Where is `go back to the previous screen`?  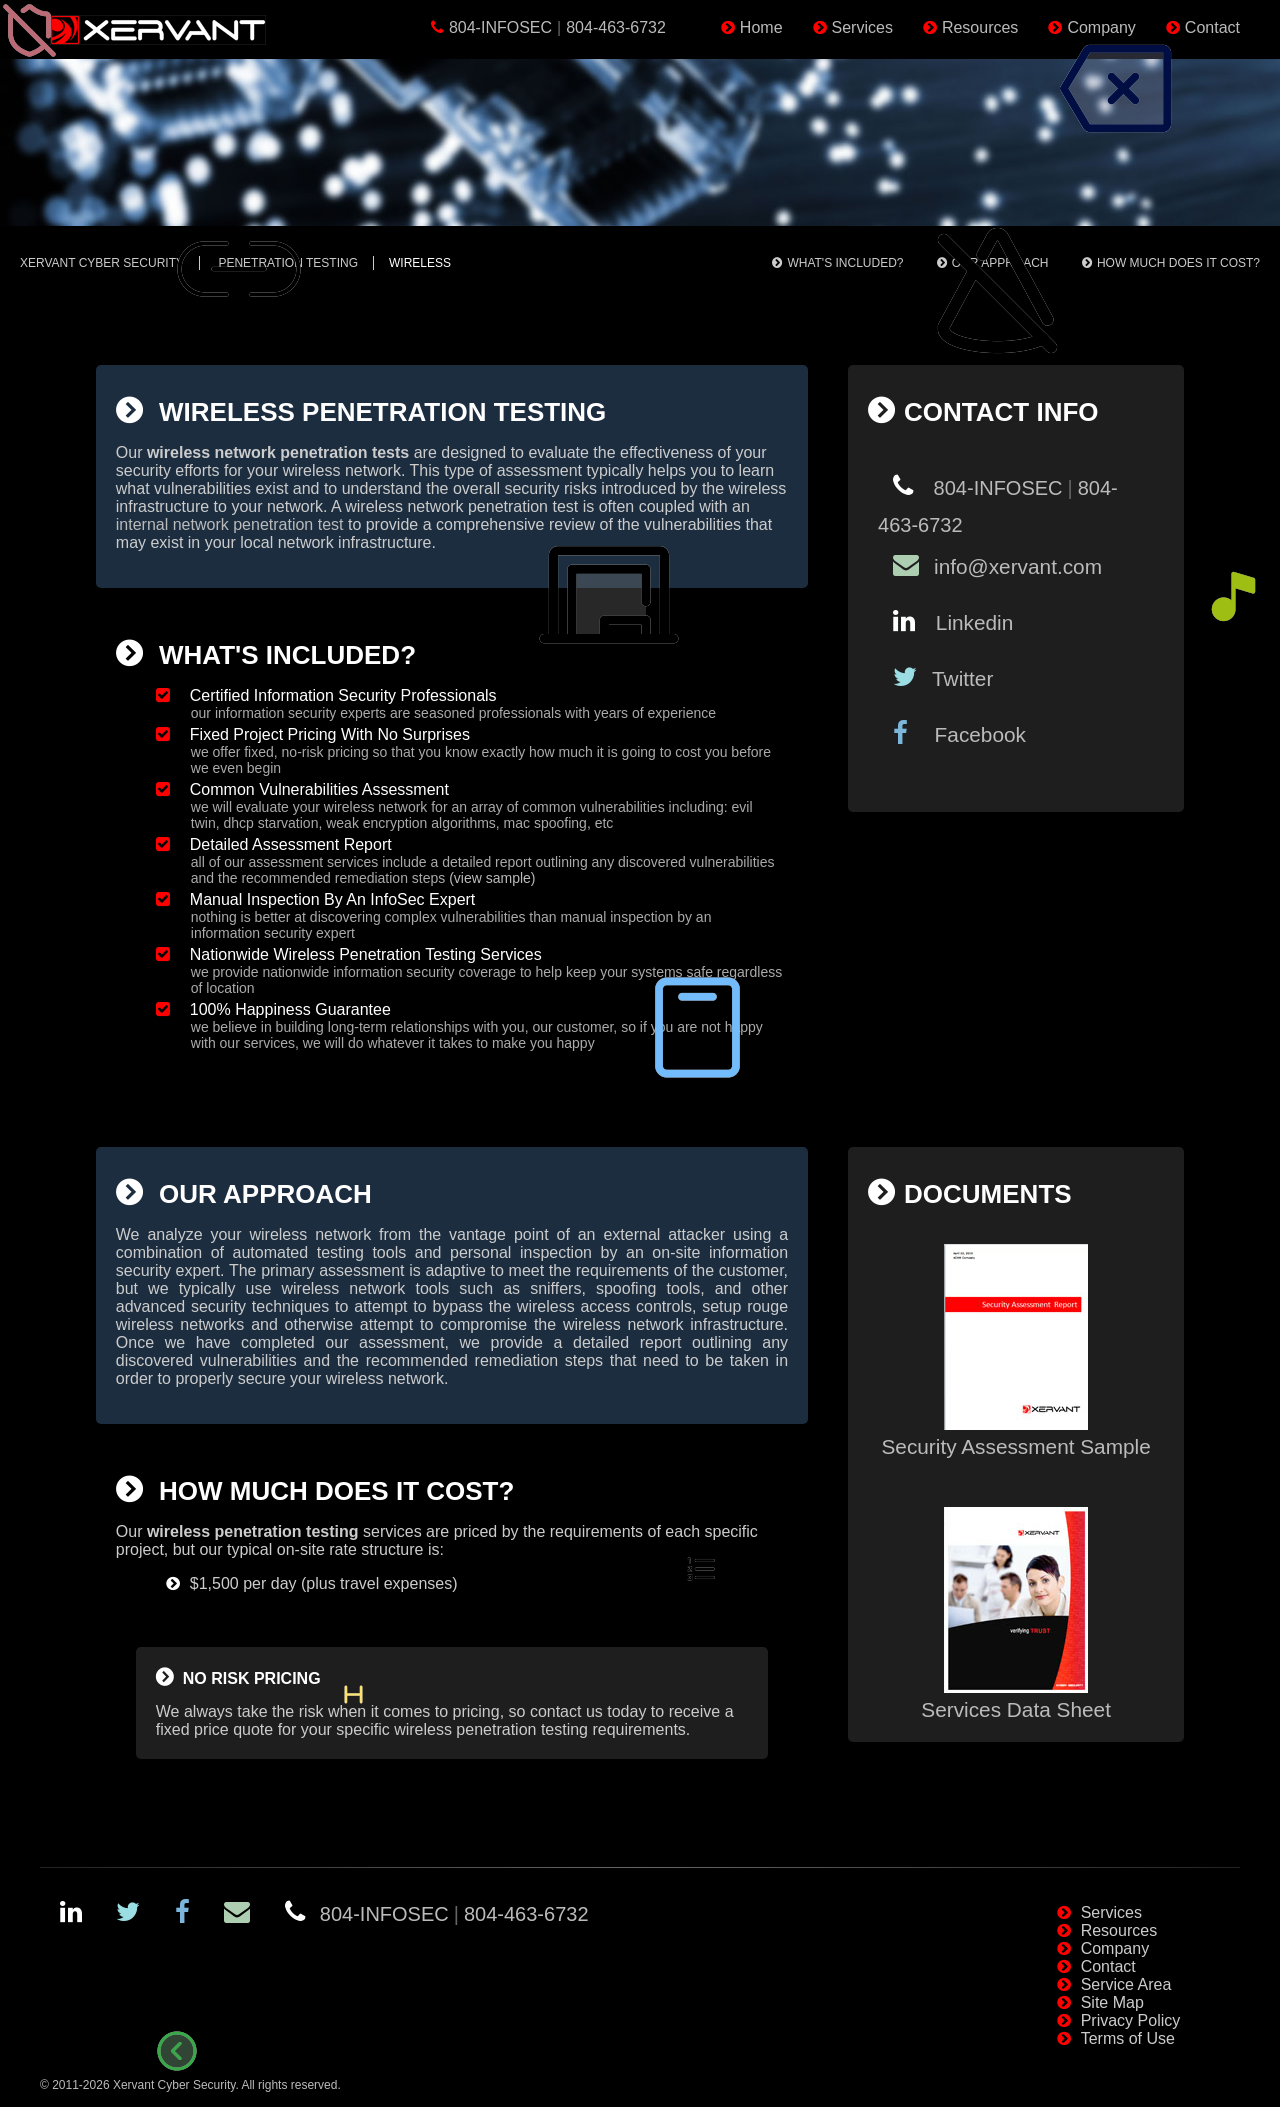 go back to the previous screen is located at coordinates (177, 2051).